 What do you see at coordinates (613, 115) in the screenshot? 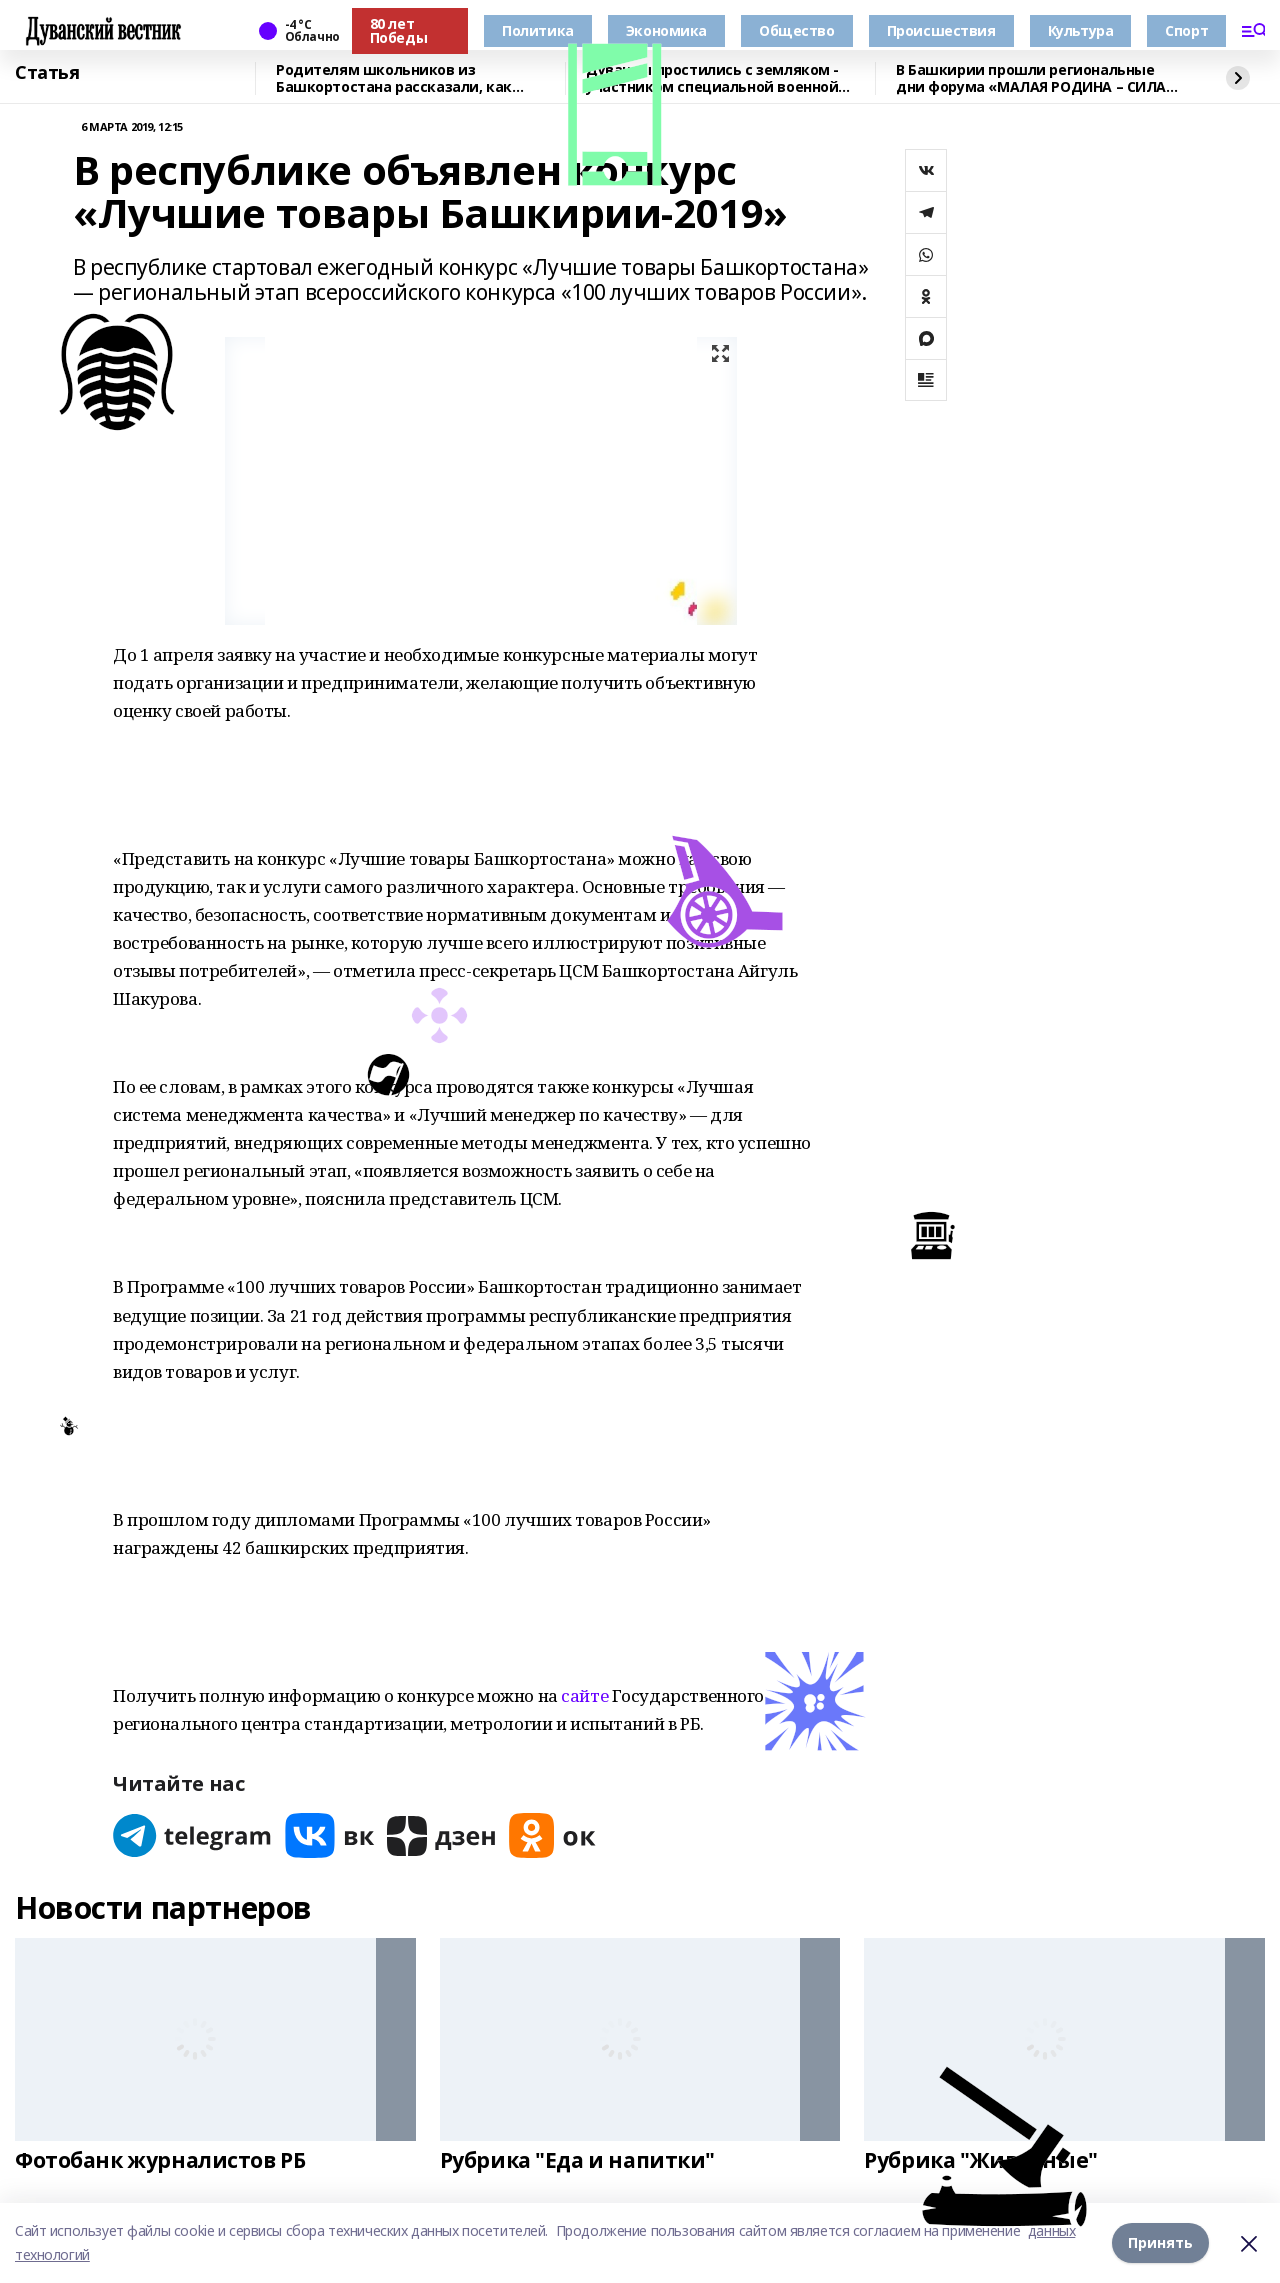
I see `execute or delete an item permanently` at bounding box center [613, 115].